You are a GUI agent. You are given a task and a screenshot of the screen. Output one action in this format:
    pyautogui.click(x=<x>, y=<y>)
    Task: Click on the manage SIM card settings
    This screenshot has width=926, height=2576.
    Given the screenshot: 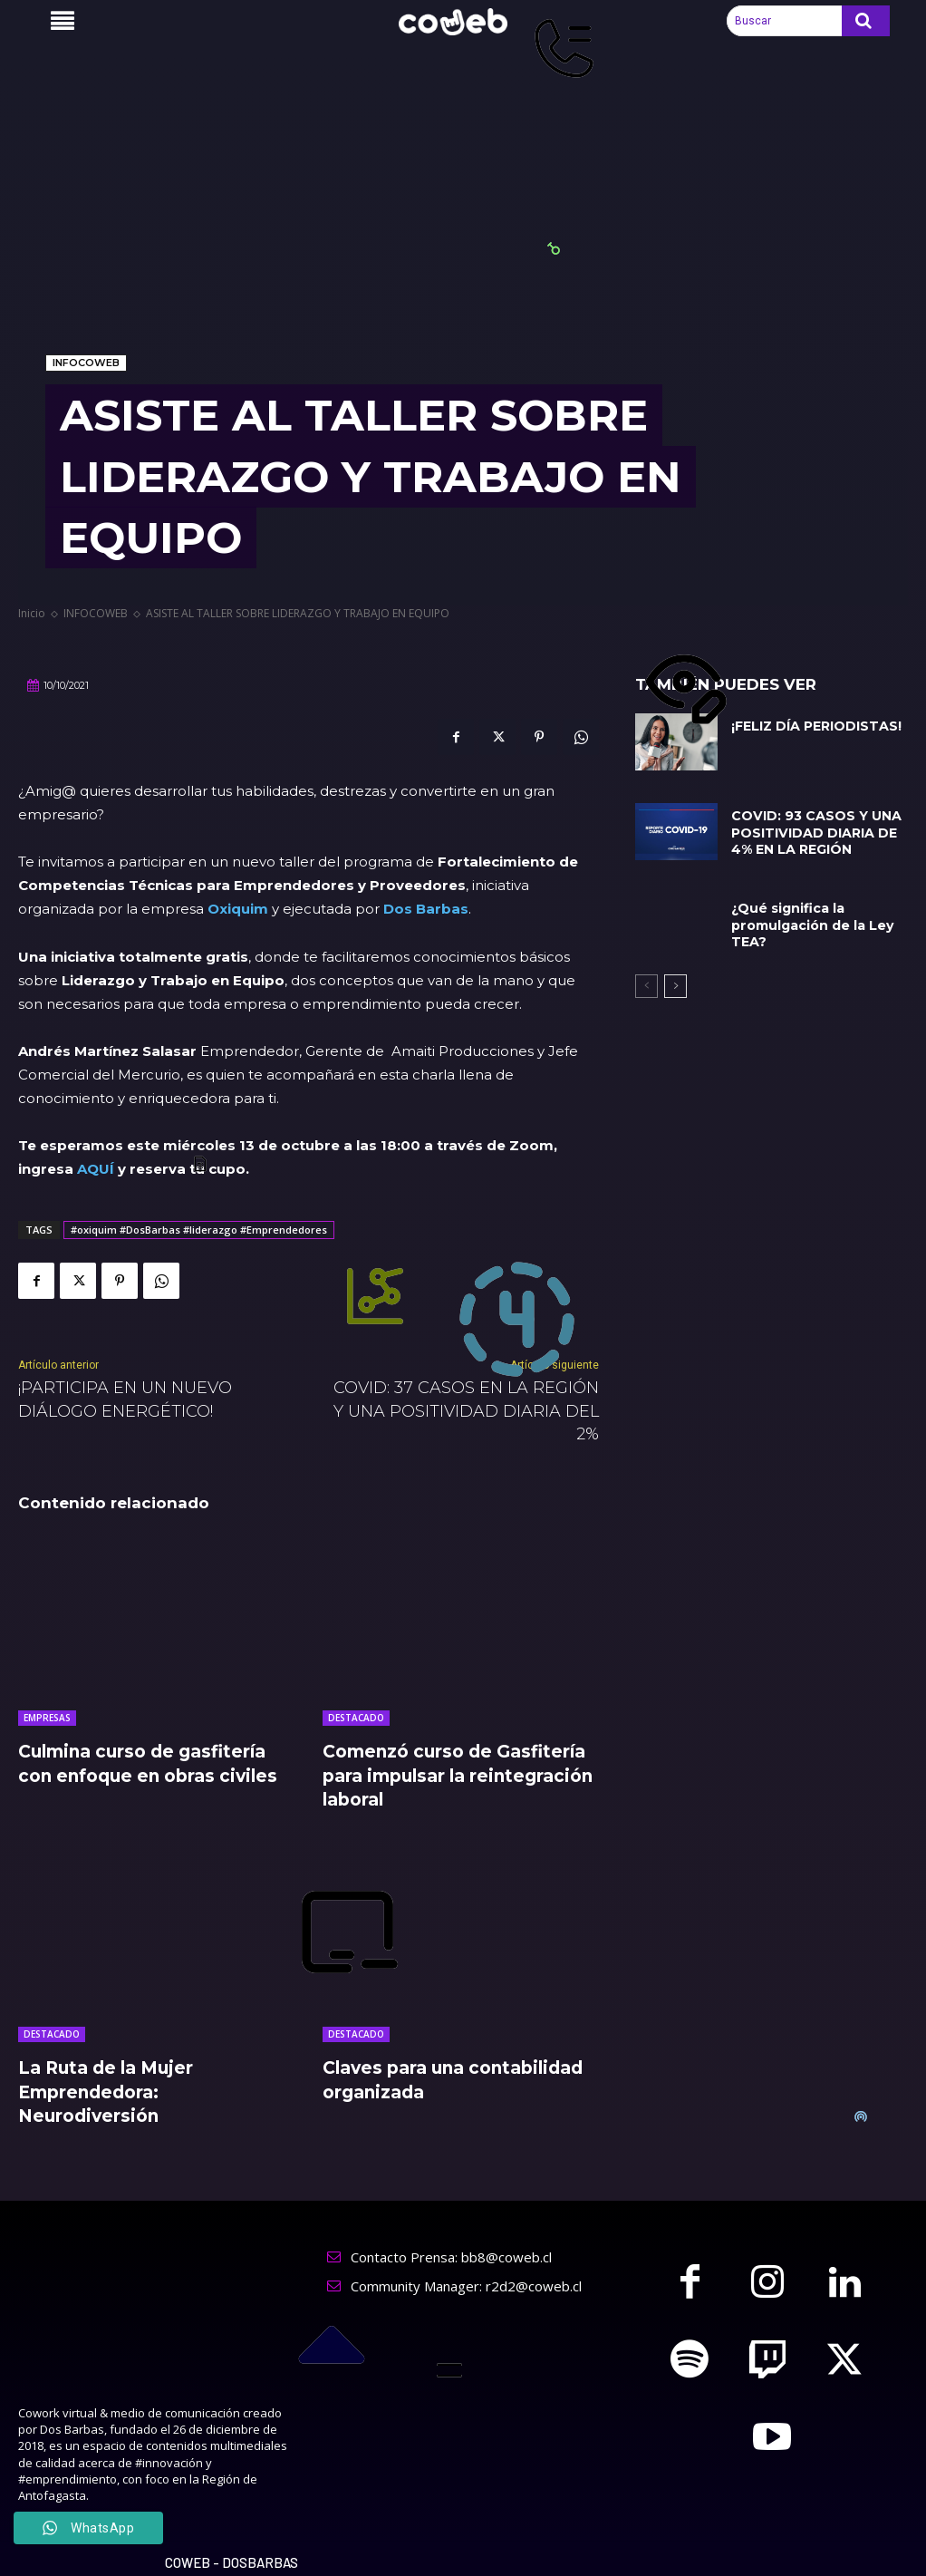 What is the action you would take?
    pyautogui.click(x=200, y=1164)
    